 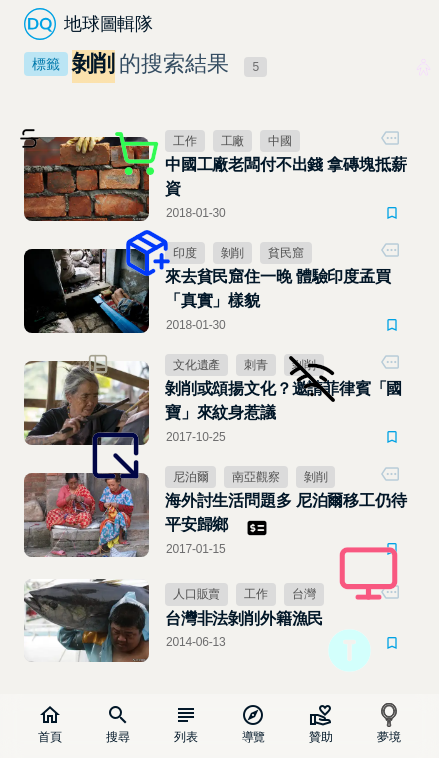 I want to click on switch to left-bottom panel layout, so click(x=98, y=364).